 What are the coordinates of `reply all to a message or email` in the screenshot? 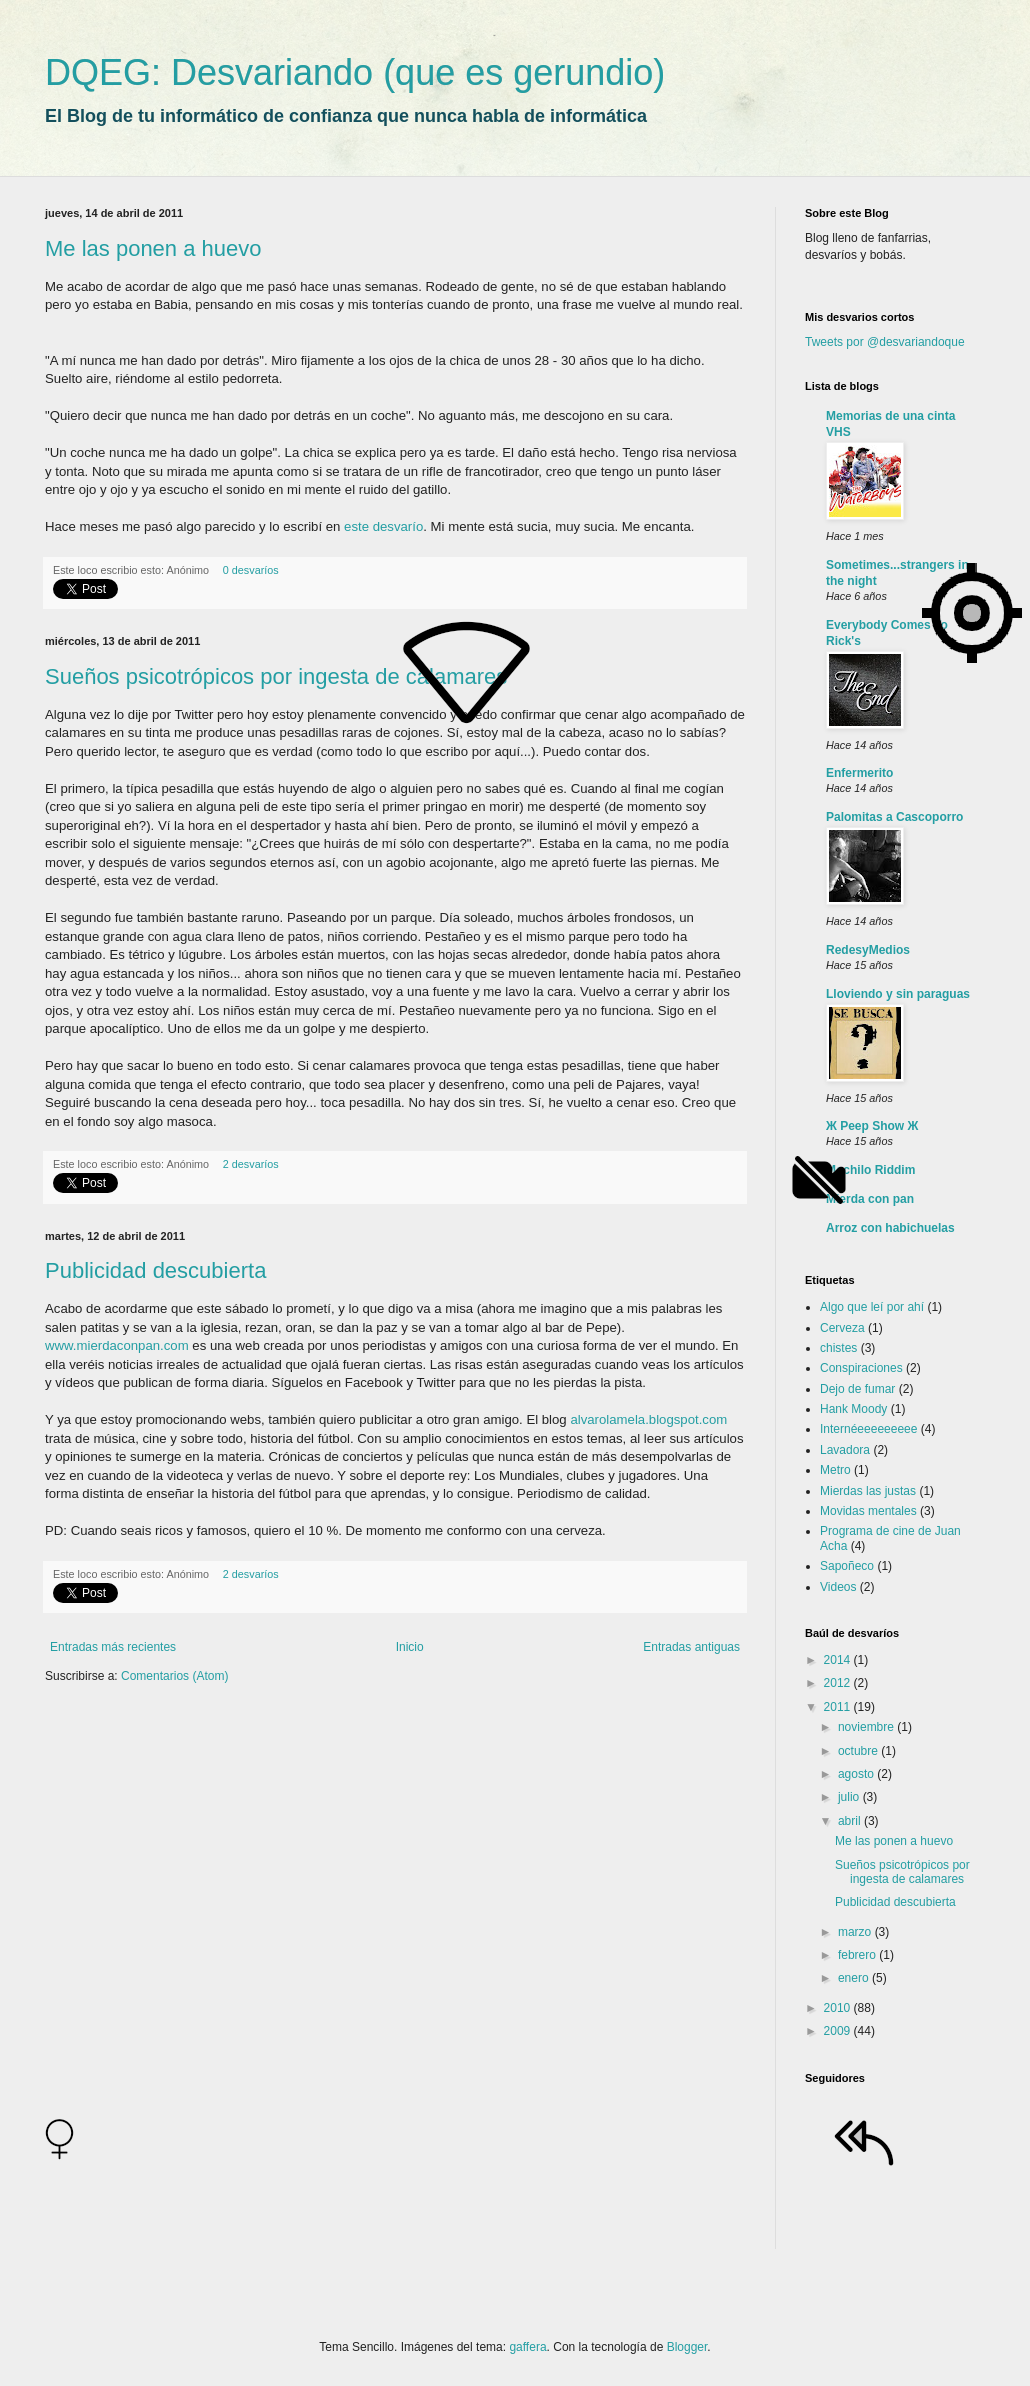 It's located at (864, 2143).